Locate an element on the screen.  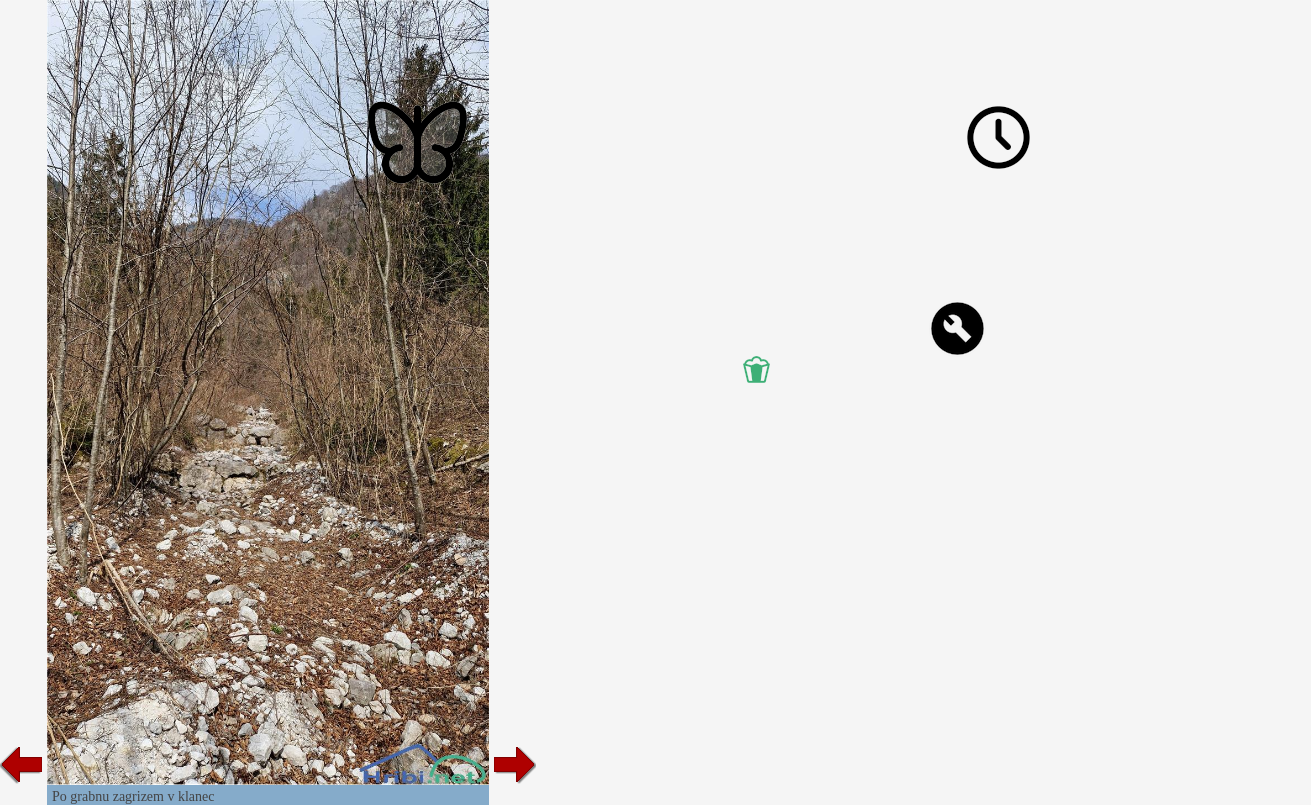
access movies or entertainment content is located at coordinates (756, 370).